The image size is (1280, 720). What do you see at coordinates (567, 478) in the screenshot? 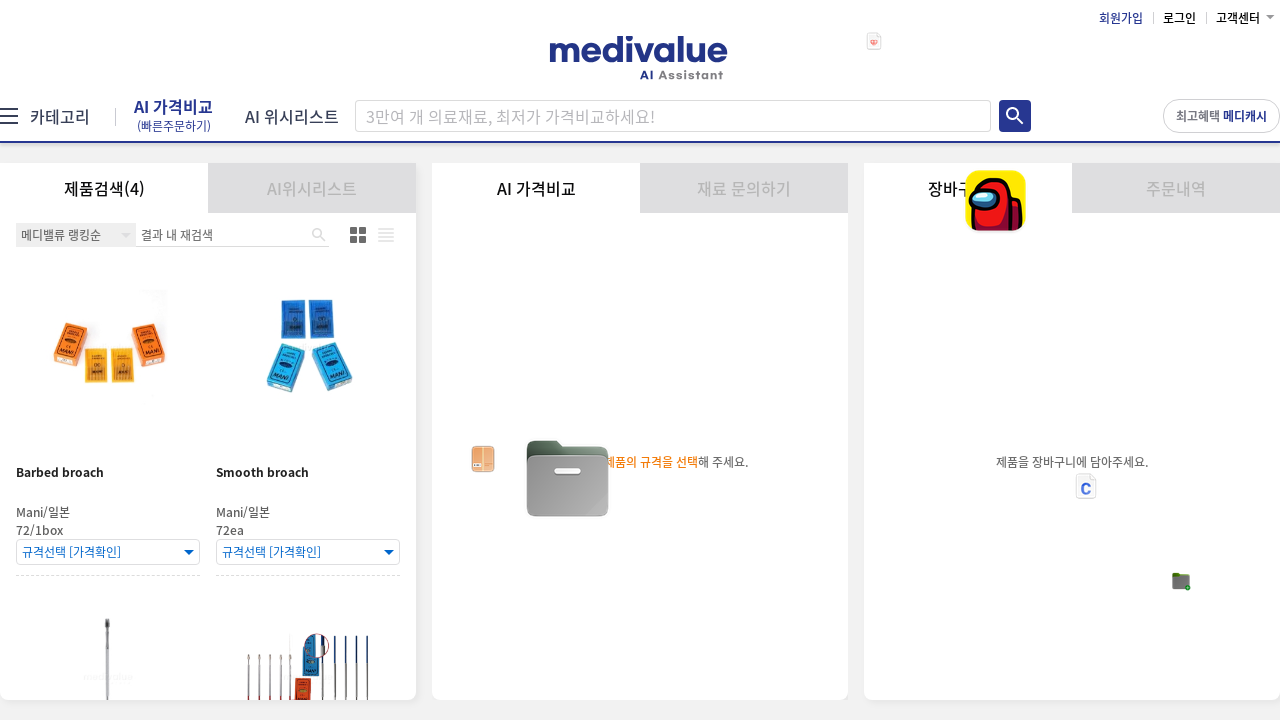
I see `open the file manager` at bounding box center [567, 478].